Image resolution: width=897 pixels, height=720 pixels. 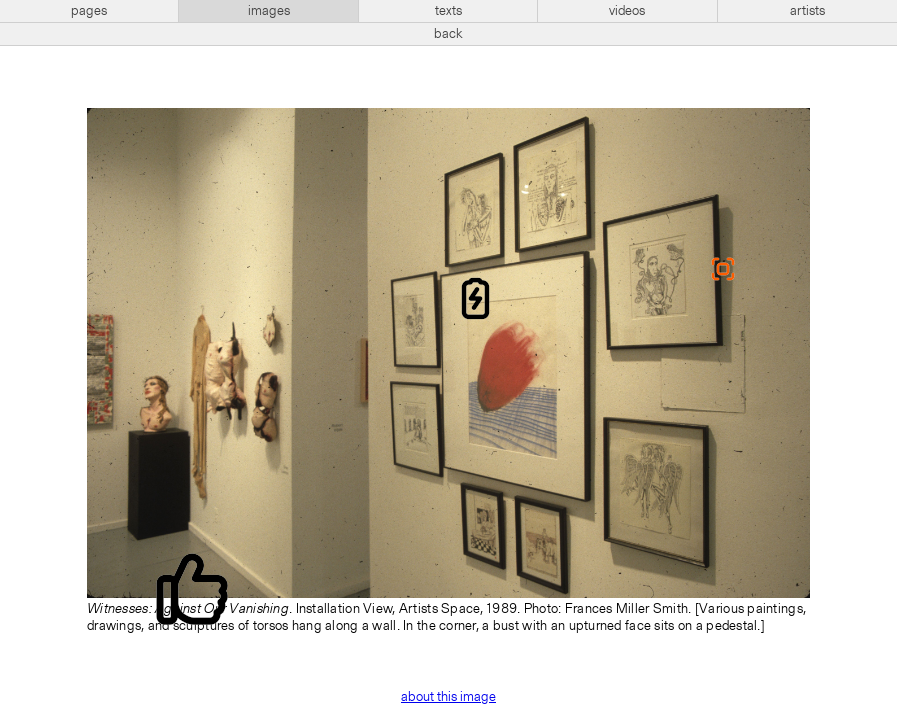 I want to click on like or upvote content, so click(x=194, y=591).